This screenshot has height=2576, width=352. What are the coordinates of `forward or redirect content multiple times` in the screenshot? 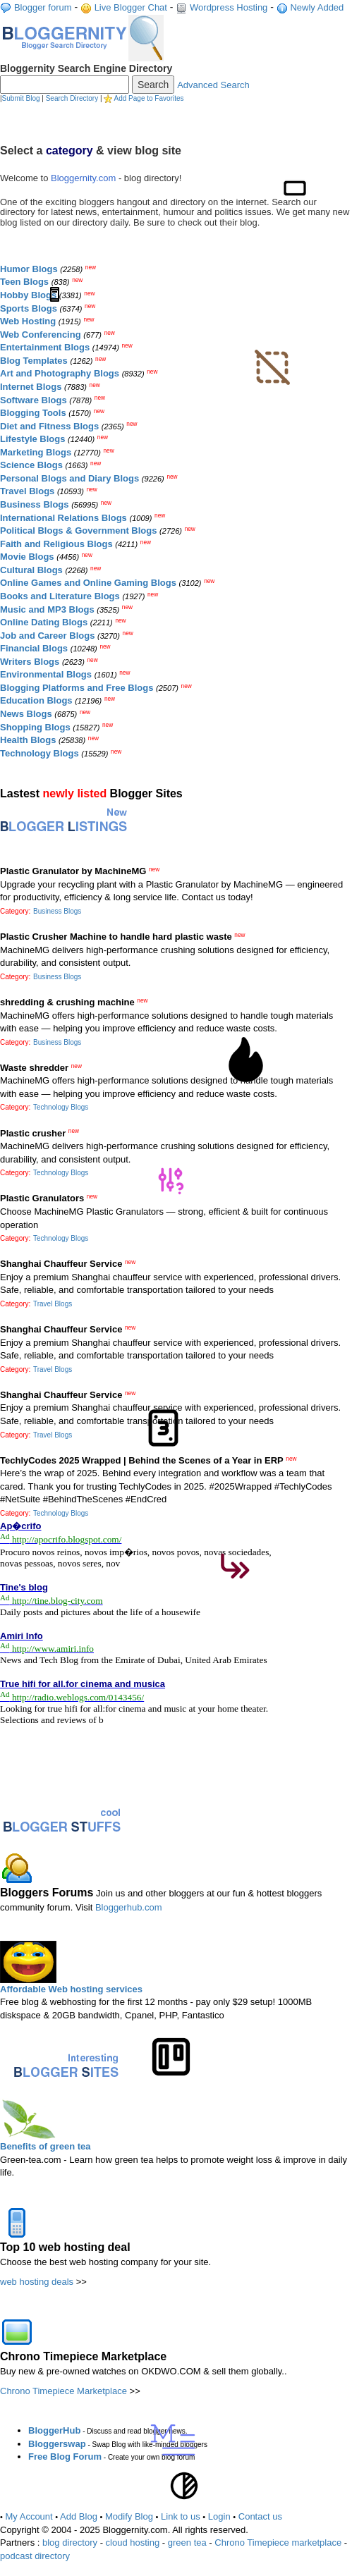 It's located at (236, 1566).